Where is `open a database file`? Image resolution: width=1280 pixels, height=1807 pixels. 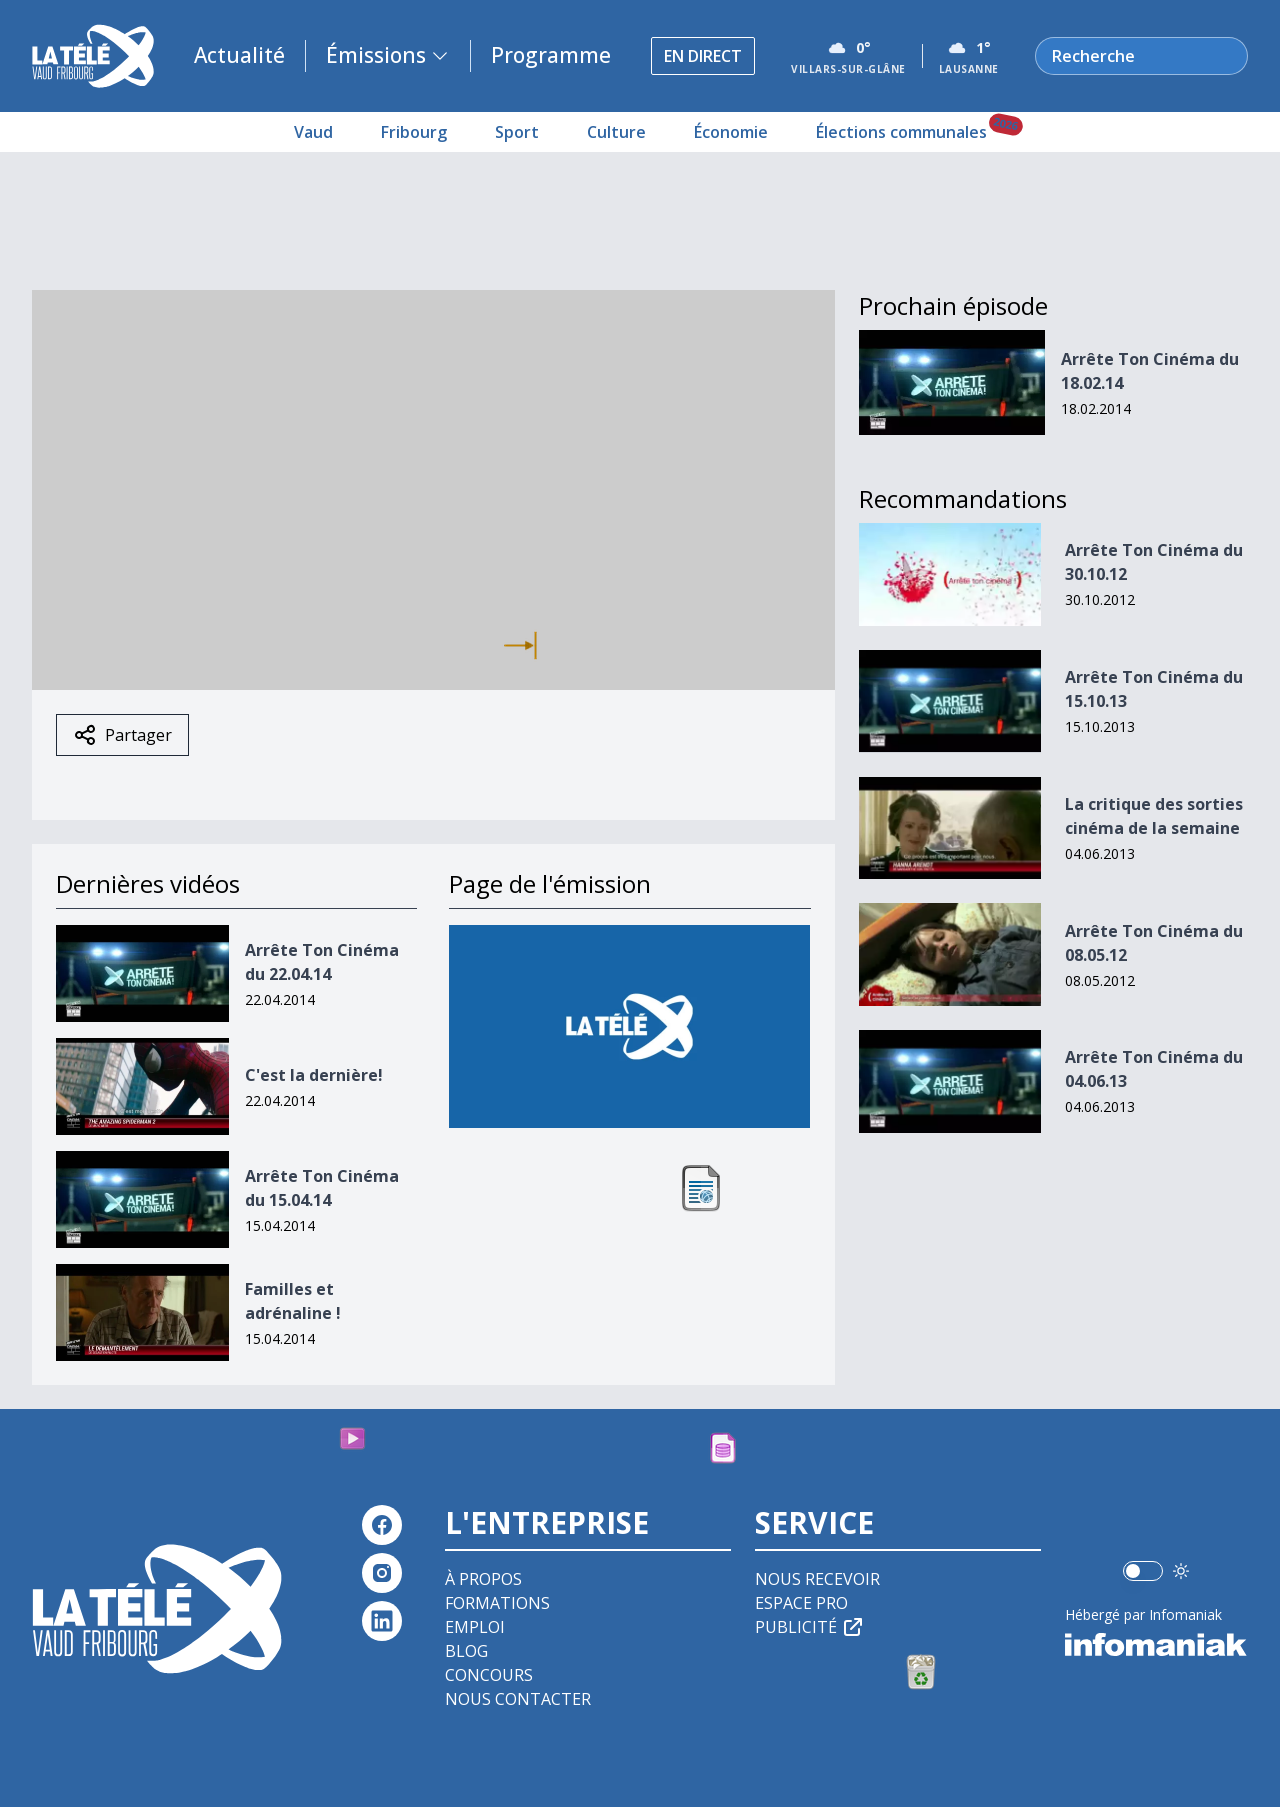
open a database file is located at coordinates (723, 1448).